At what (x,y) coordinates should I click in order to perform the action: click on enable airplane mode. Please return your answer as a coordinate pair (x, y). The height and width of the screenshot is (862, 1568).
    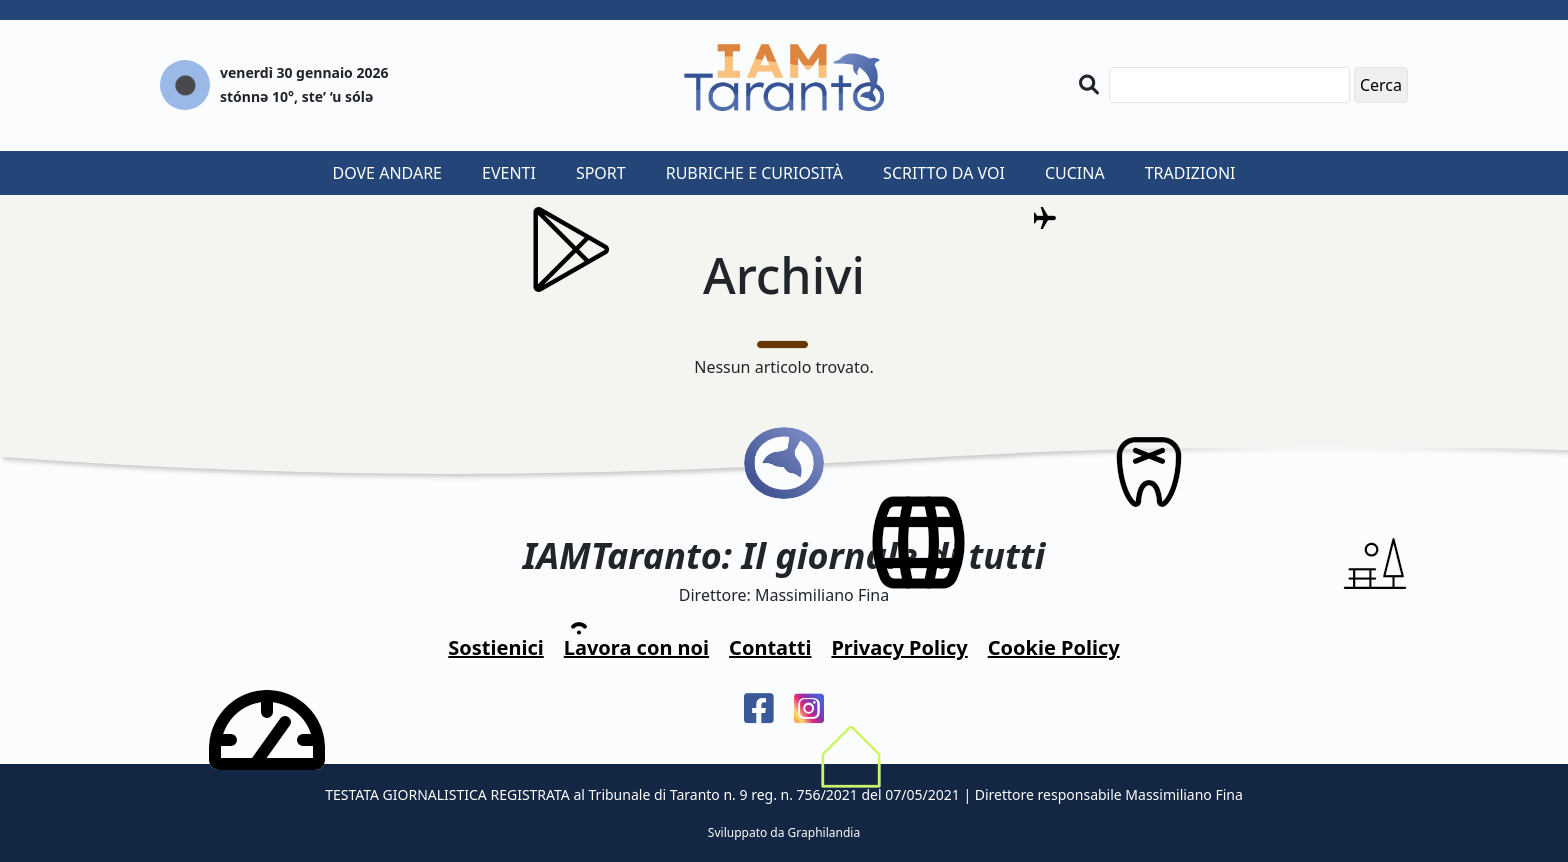
    Looking at the image, I should click on (1045, 218).